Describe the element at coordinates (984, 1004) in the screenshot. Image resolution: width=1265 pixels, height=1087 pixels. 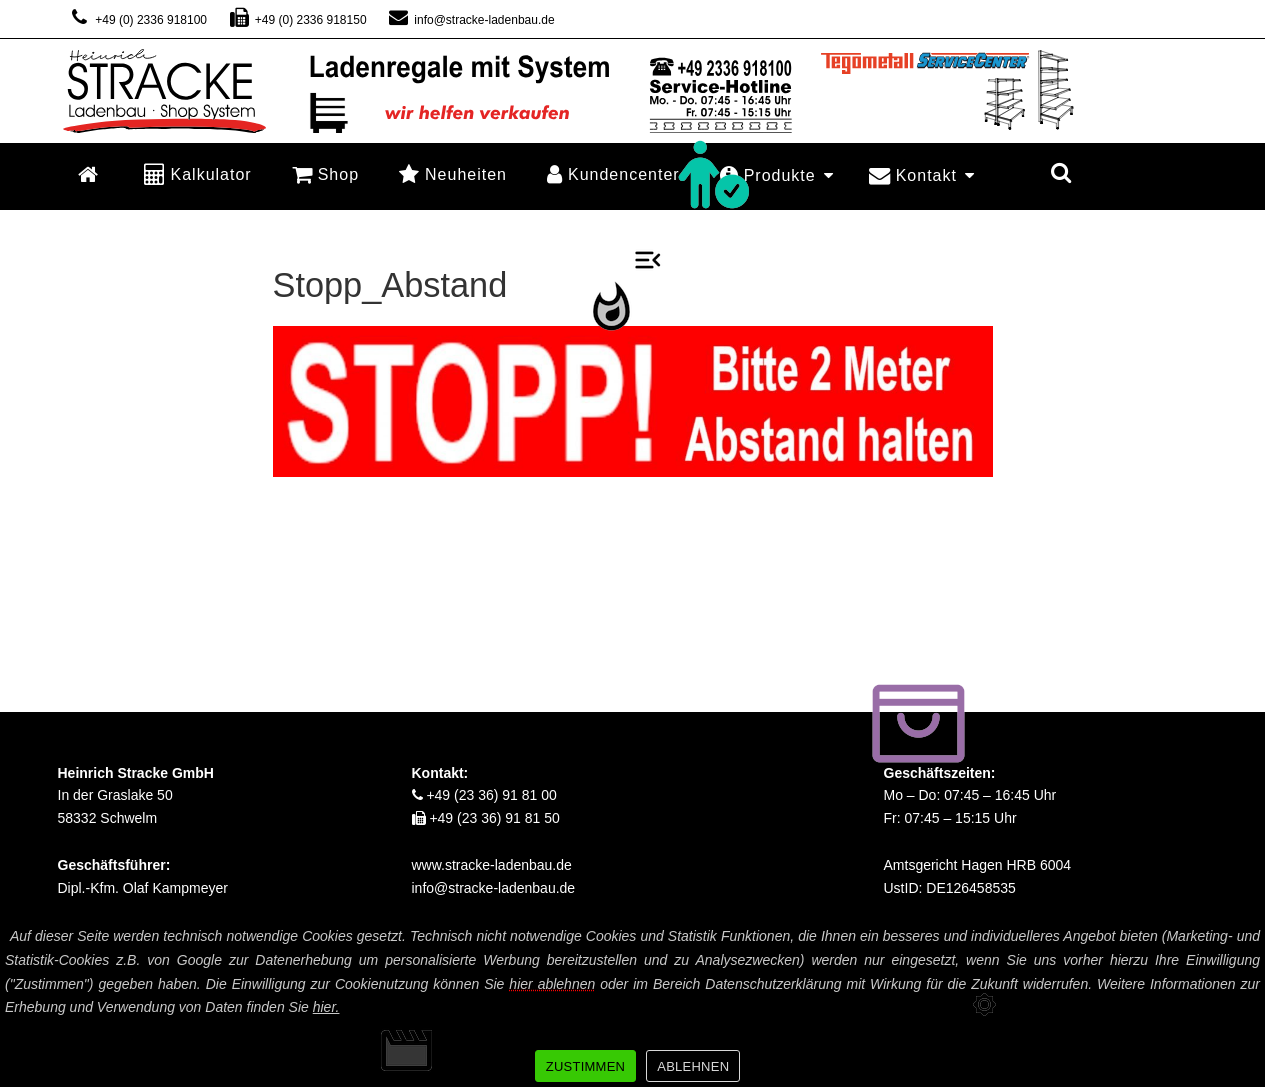
I see `adjust screen brightness settings` at that location.